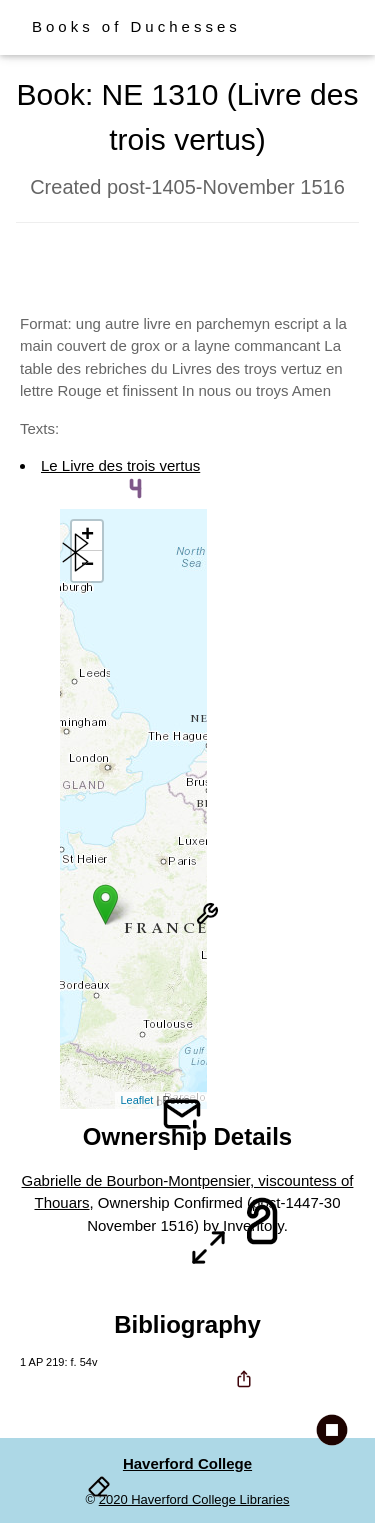 The image size is (375, 1523). Describe the element at coordinates (208, 1247) in the screenshot. I see `expand content to full screen` at that location.